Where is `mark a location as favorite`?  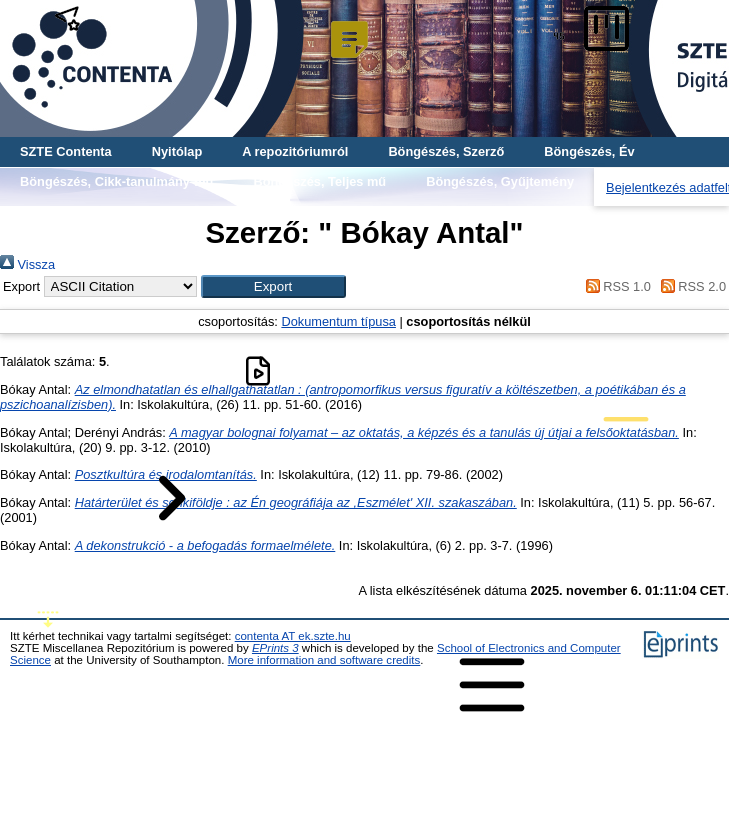
mark a location as favorite is located at coordinates (67, 18).